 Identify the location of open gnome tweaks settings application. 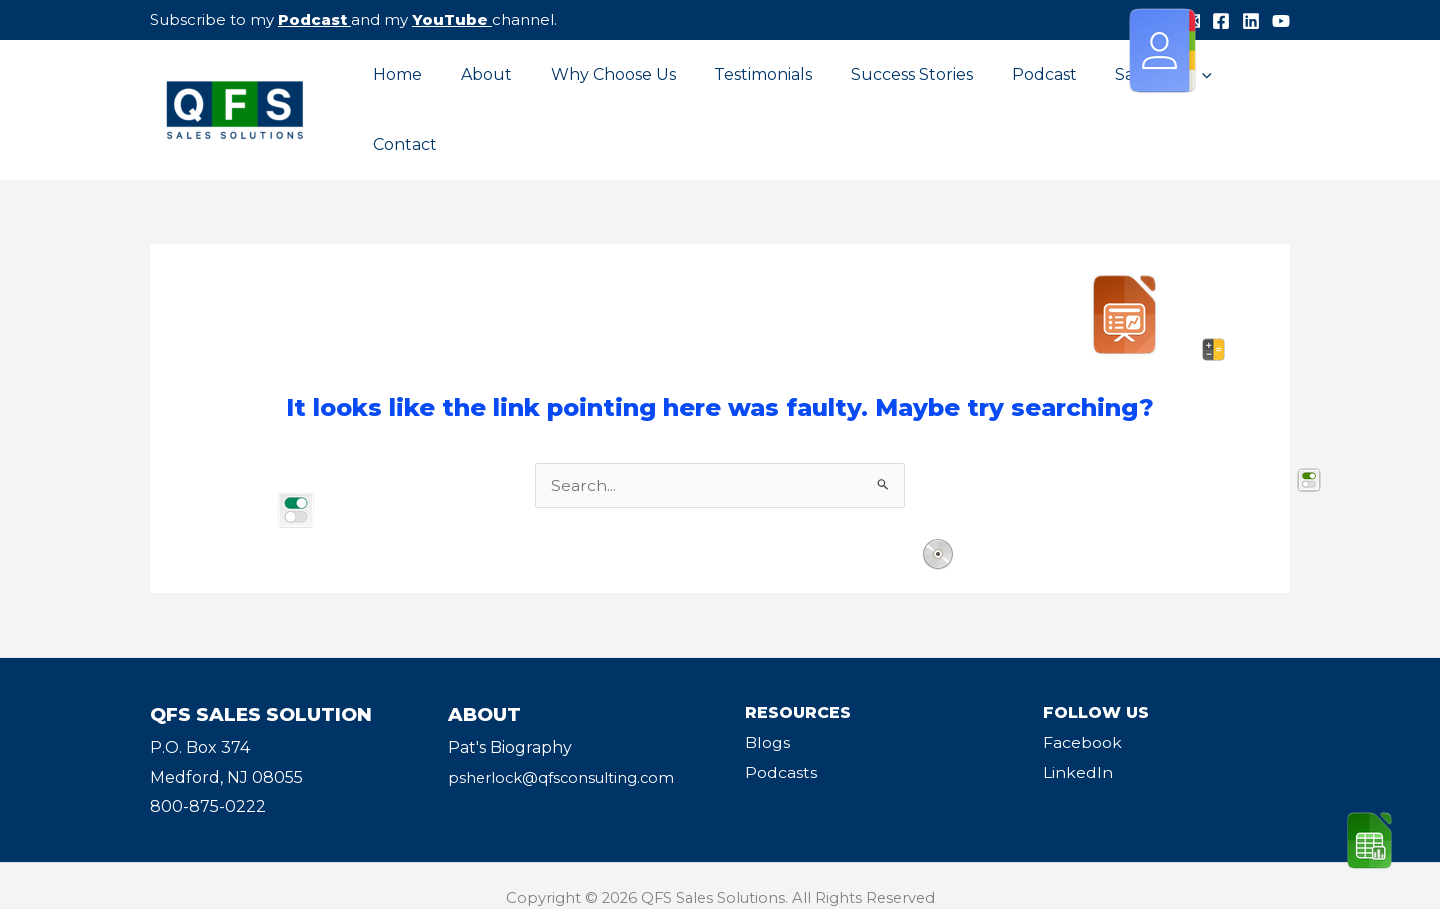
(296, 510).